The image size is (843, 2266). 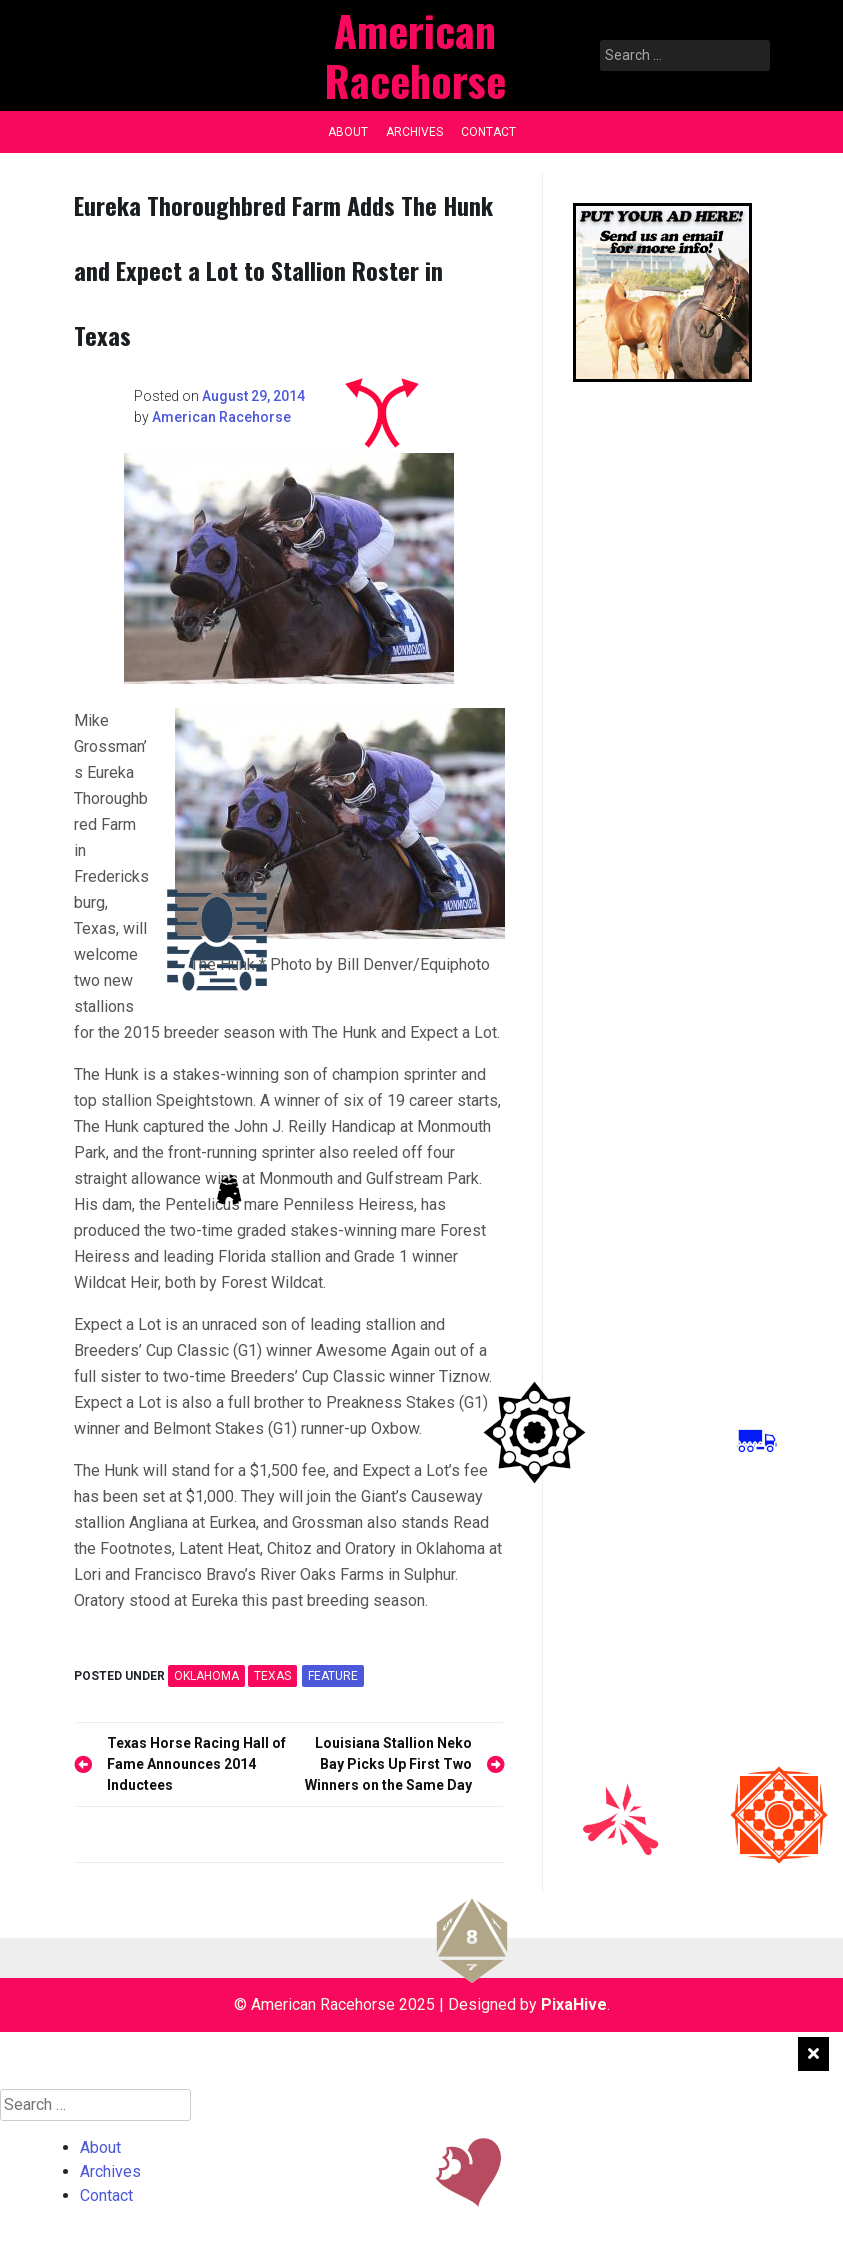 I want to click on indicates a fracture or bone injury in a health app, so click(x=620, y=1819).